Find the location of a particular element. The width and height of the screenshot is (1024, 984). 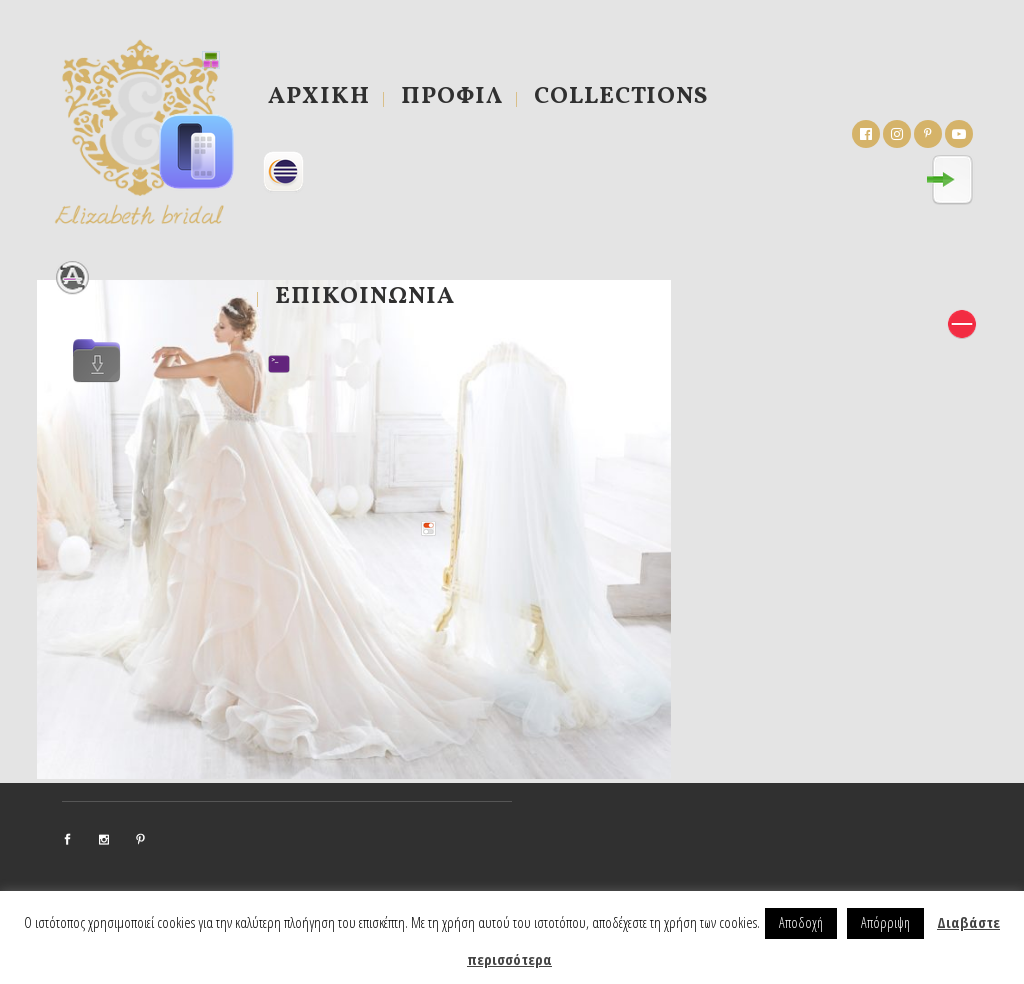

open root terminal with administrator privileges is located at coordinates (279, 364).